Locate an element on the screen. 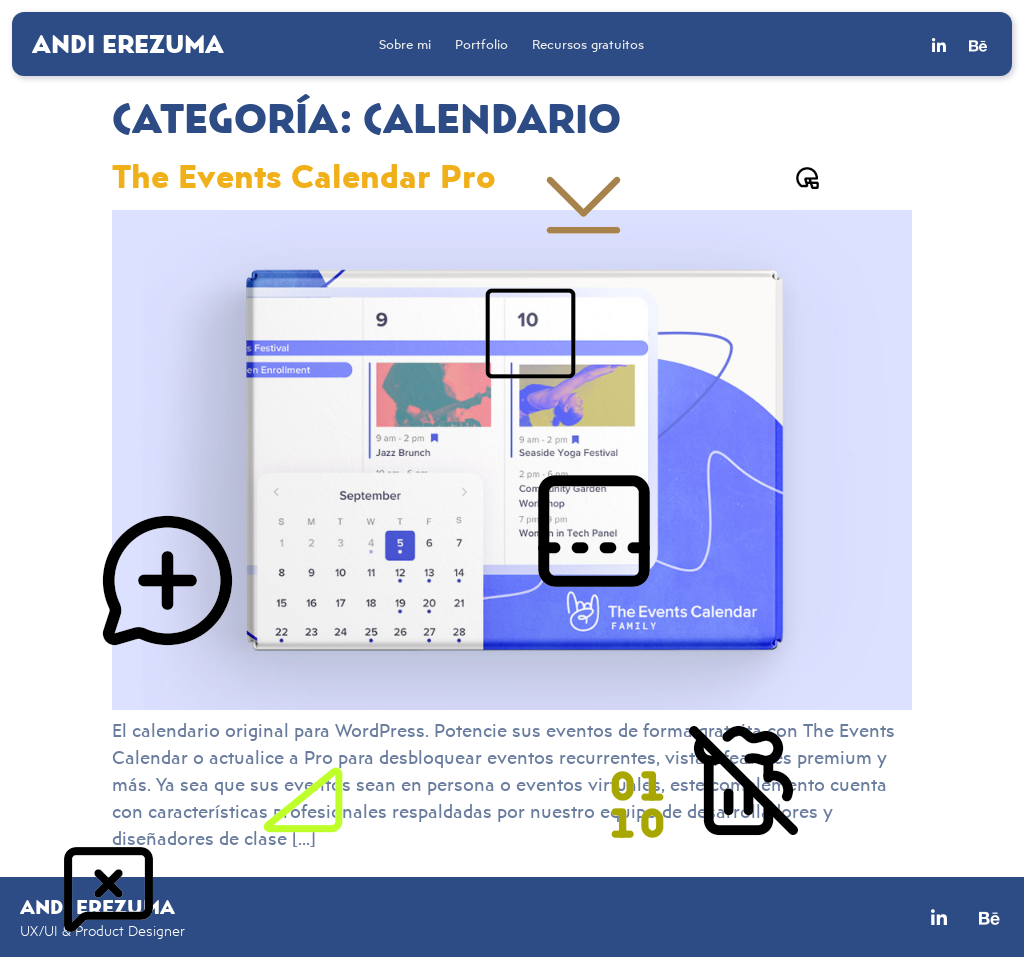  access football or sports content is located at coordinates (807, 178).